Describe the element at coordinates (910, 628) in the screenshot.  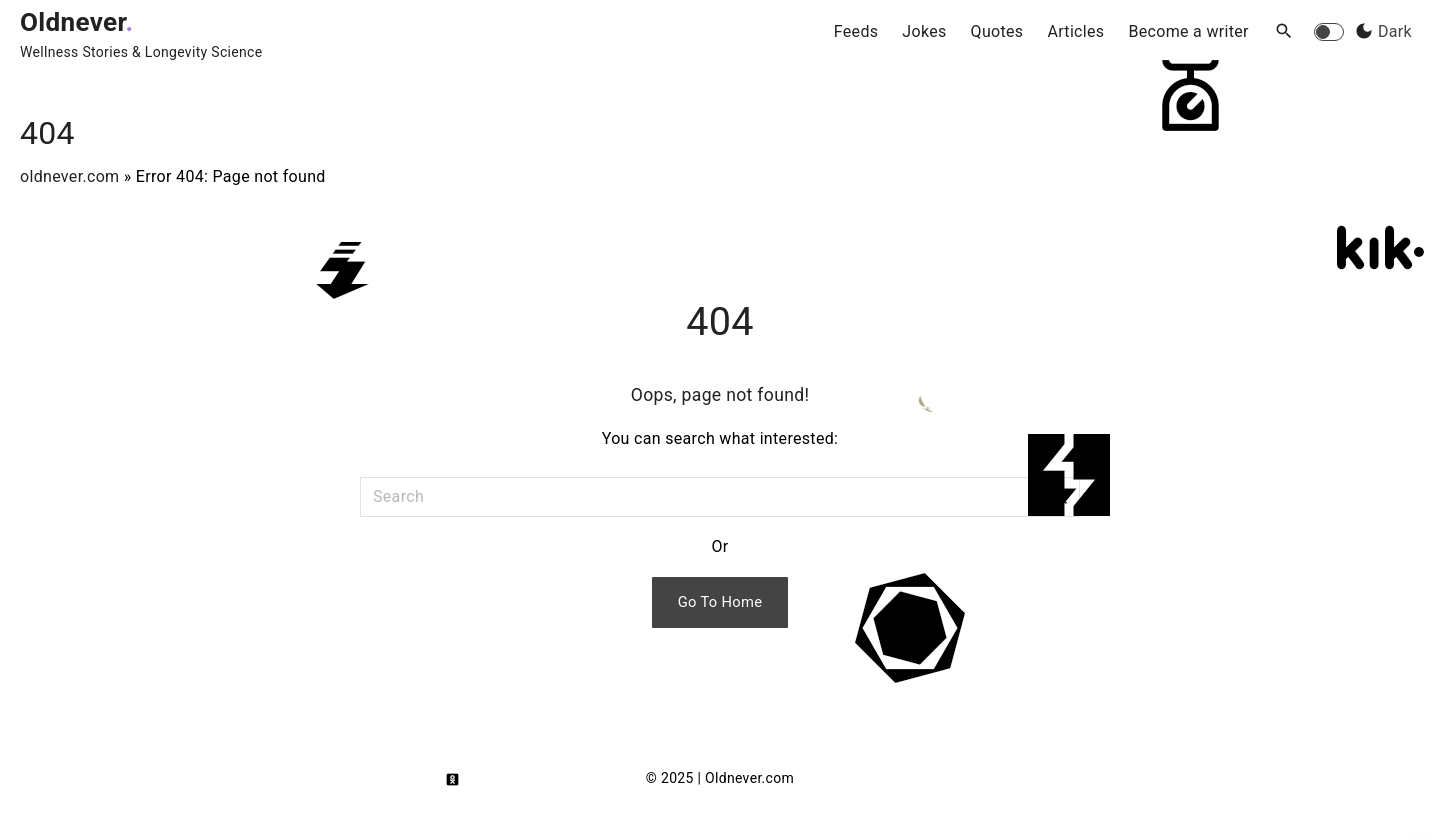
I see `open graphite application` at that location.